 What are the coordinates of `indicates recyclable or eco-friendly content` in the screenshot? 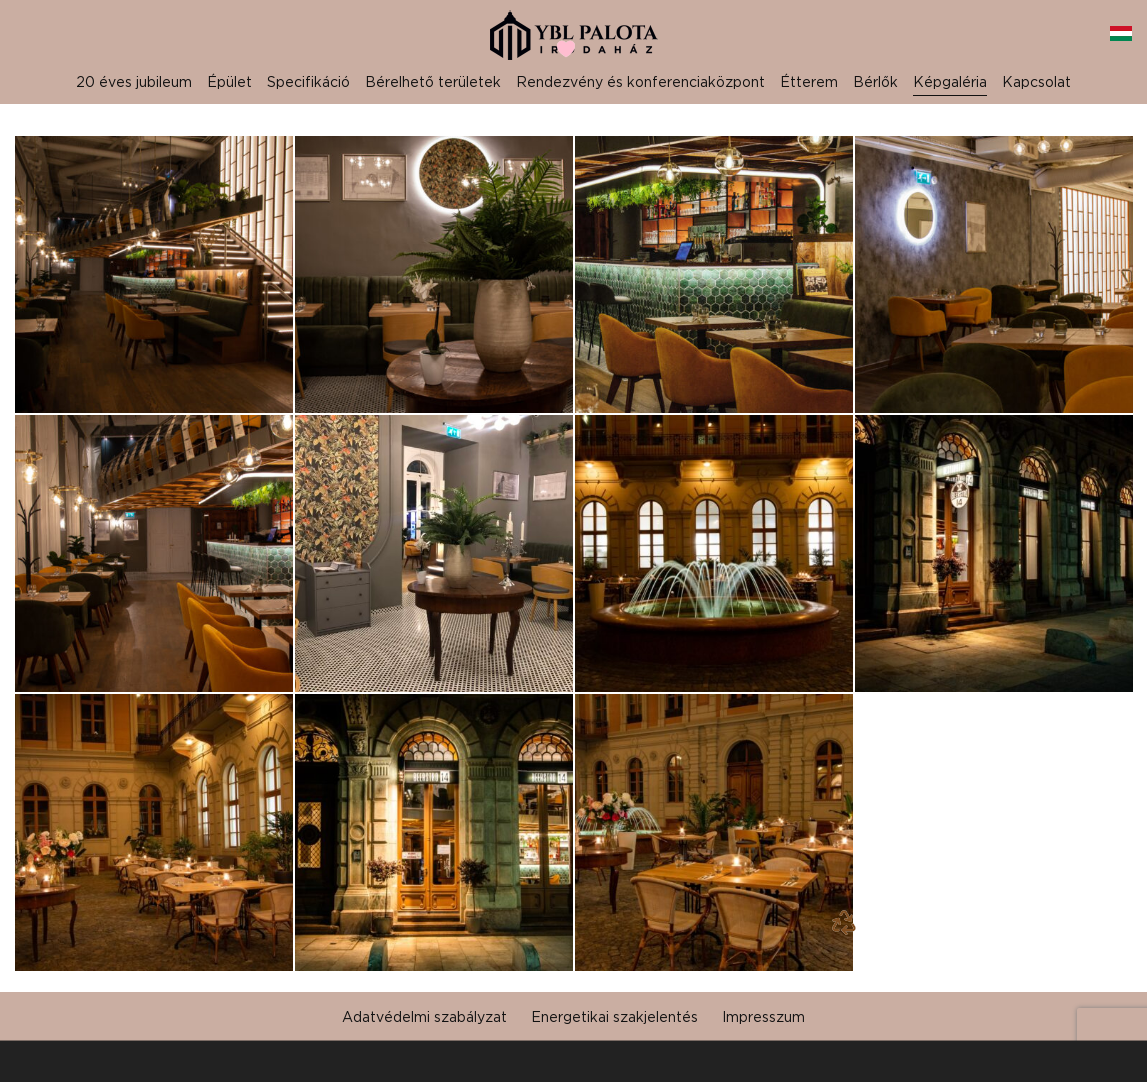 It's located at (844, 922).